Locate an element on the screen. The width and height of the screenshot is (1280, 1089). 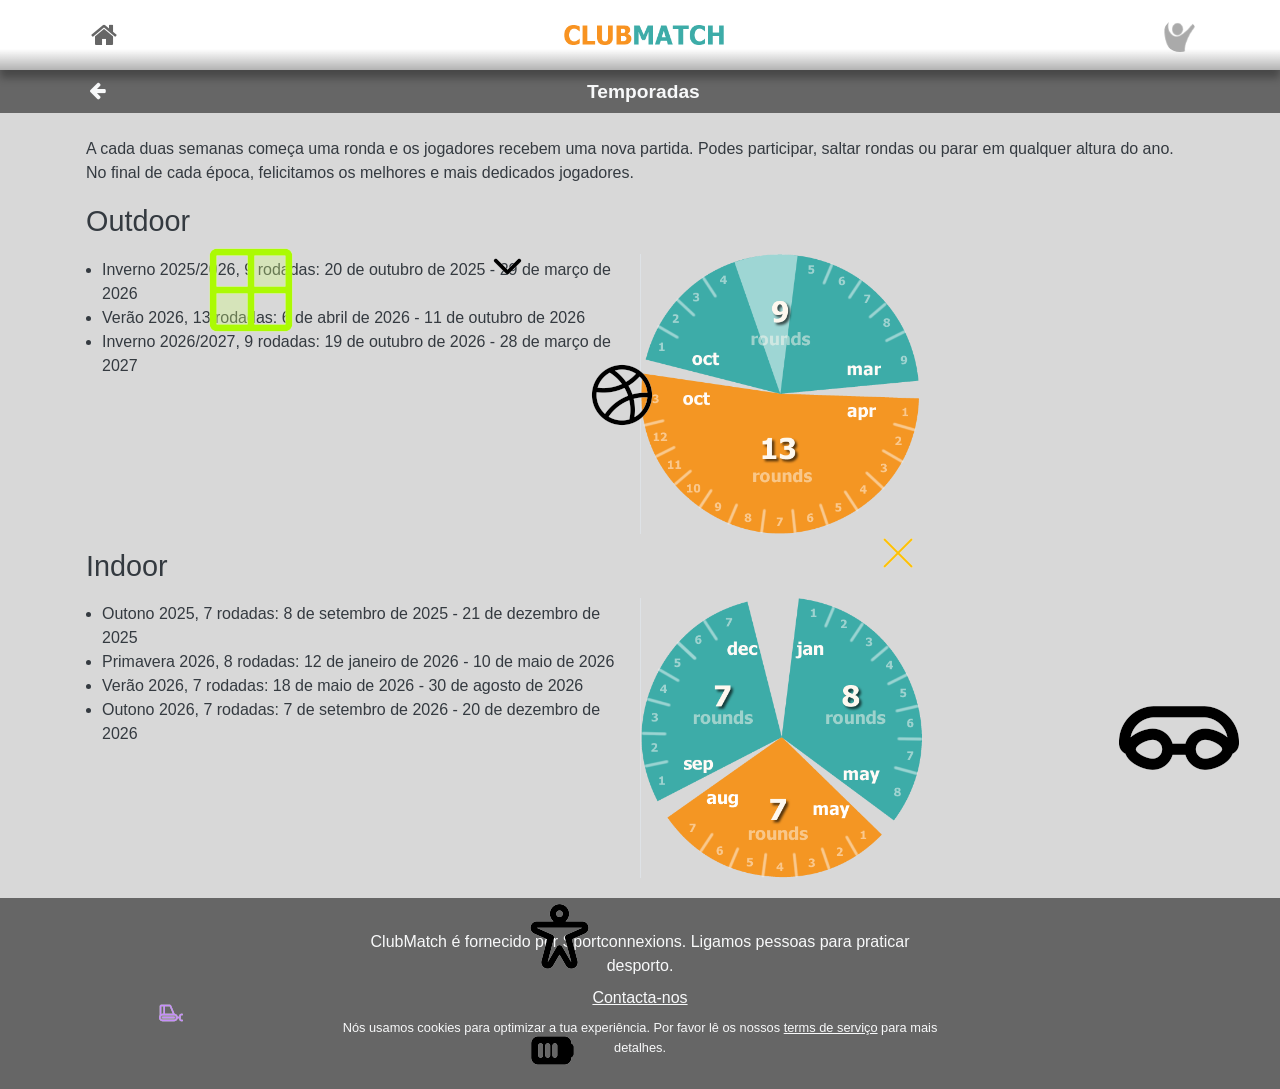
access construction or heavy machinery tools is located at coordinates (171, 1013).